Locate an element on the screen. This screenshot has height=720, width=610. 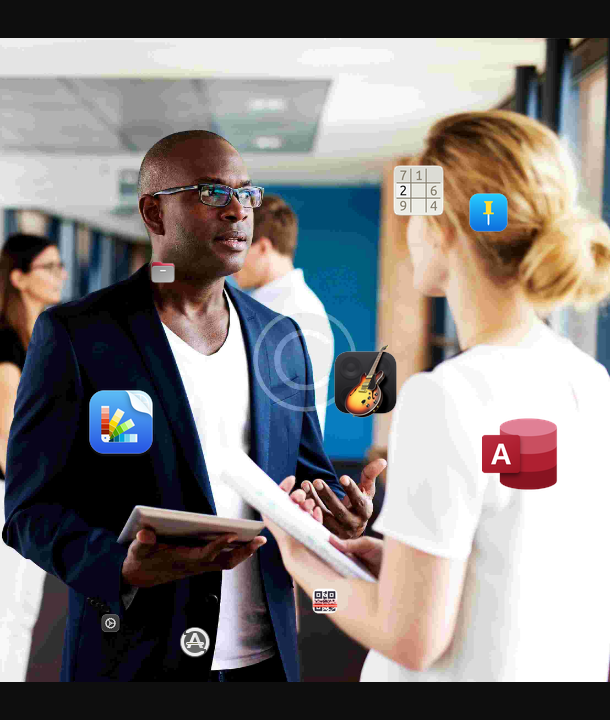
open appearance and theme settings is located at coordinates (121, 422).